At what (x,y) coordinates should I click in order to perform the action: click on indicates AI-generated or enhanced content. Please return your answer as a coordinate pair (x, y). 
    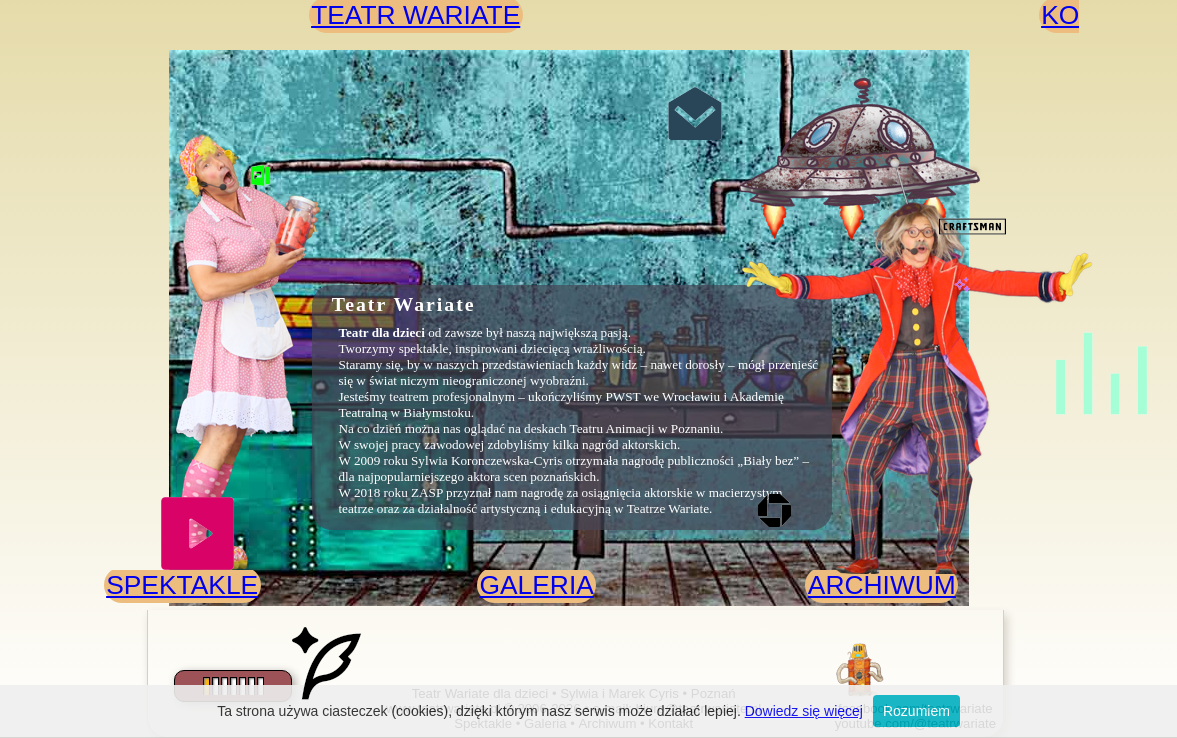
    Looking at the image, I should click on (962, 284).